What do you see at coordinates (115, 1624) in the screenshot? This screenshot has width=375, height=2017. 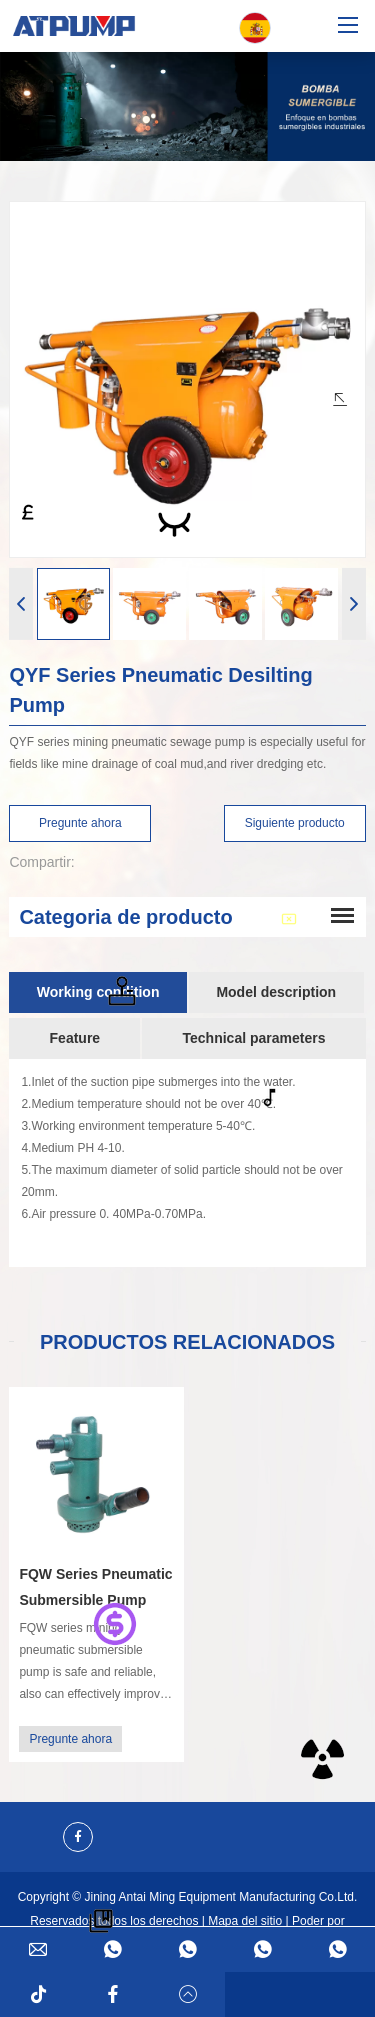 I see `view account balance or financial summary` at bounding box center [115, 1624].